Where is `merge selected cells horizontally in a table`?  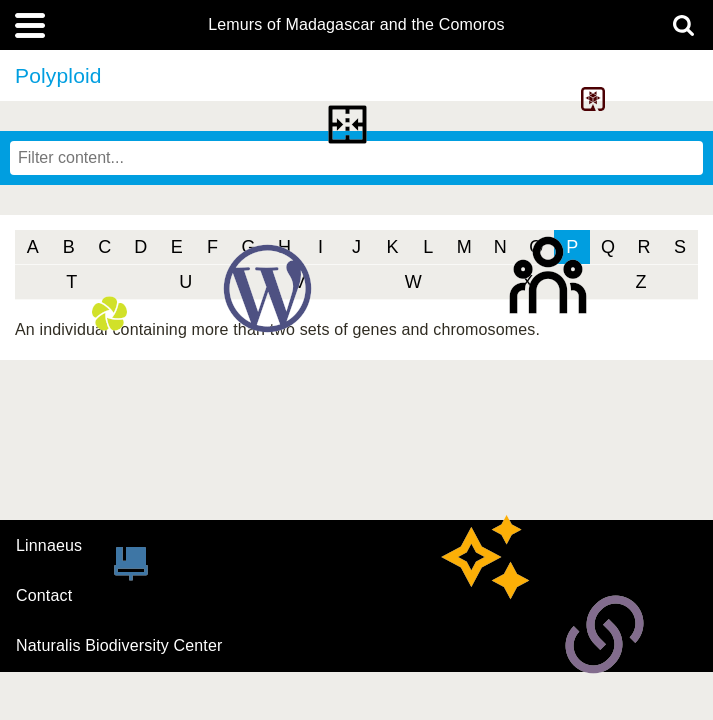 merge selected cells horizontally in a table is located at coordinates (347, 124).